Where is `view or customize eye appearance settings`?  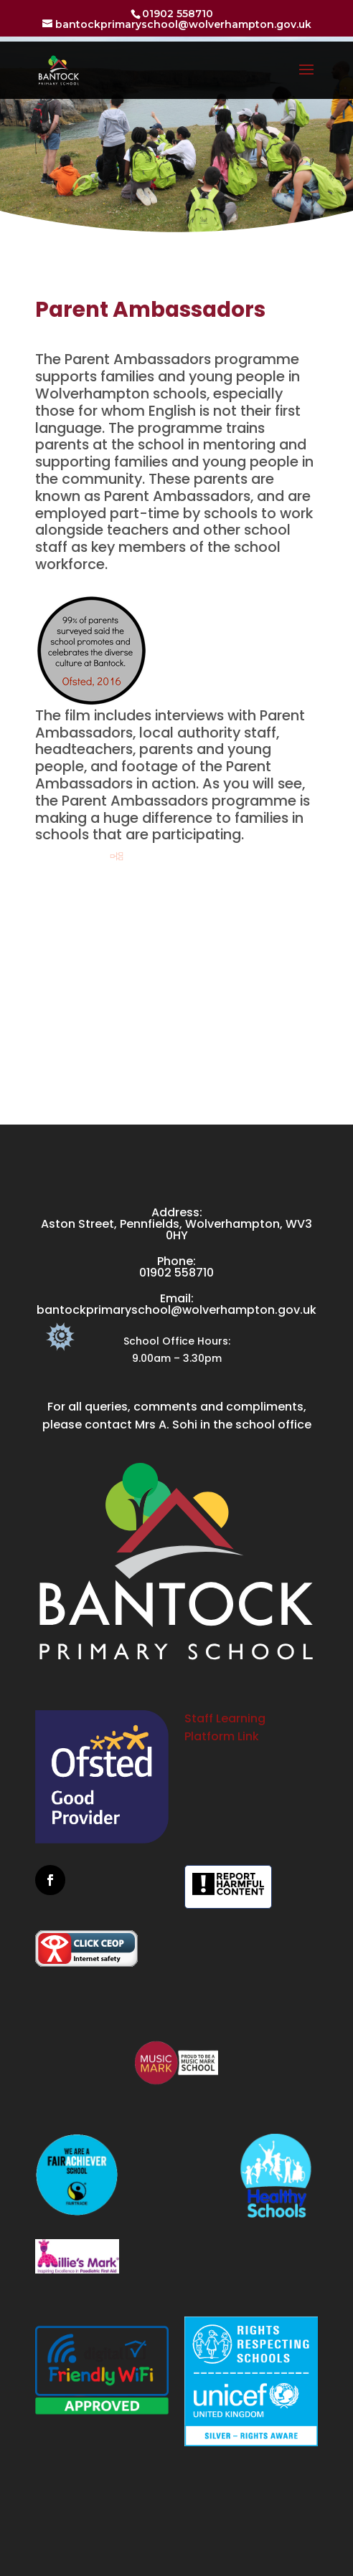
view or customize eye appearance settings is located at coordinates (60, 1337).